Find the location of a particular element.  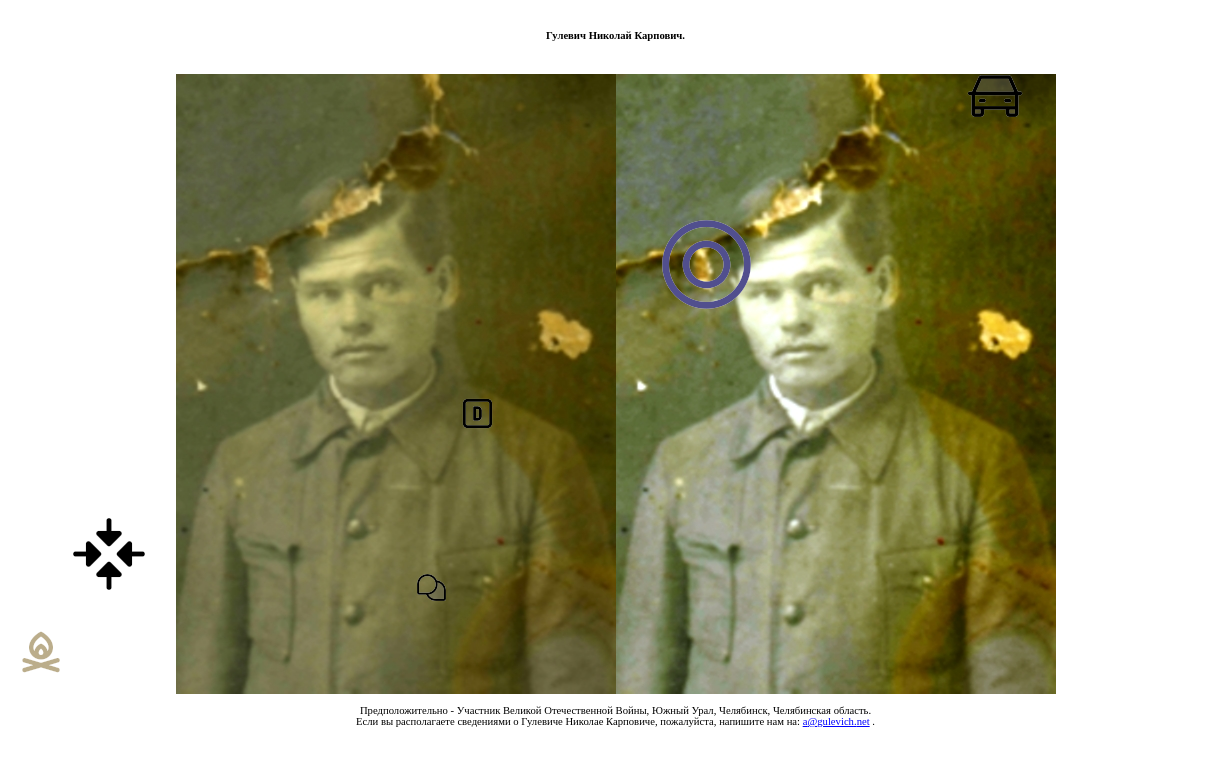

indicates a "D" grade or rating is located at coordinates (477, 413).